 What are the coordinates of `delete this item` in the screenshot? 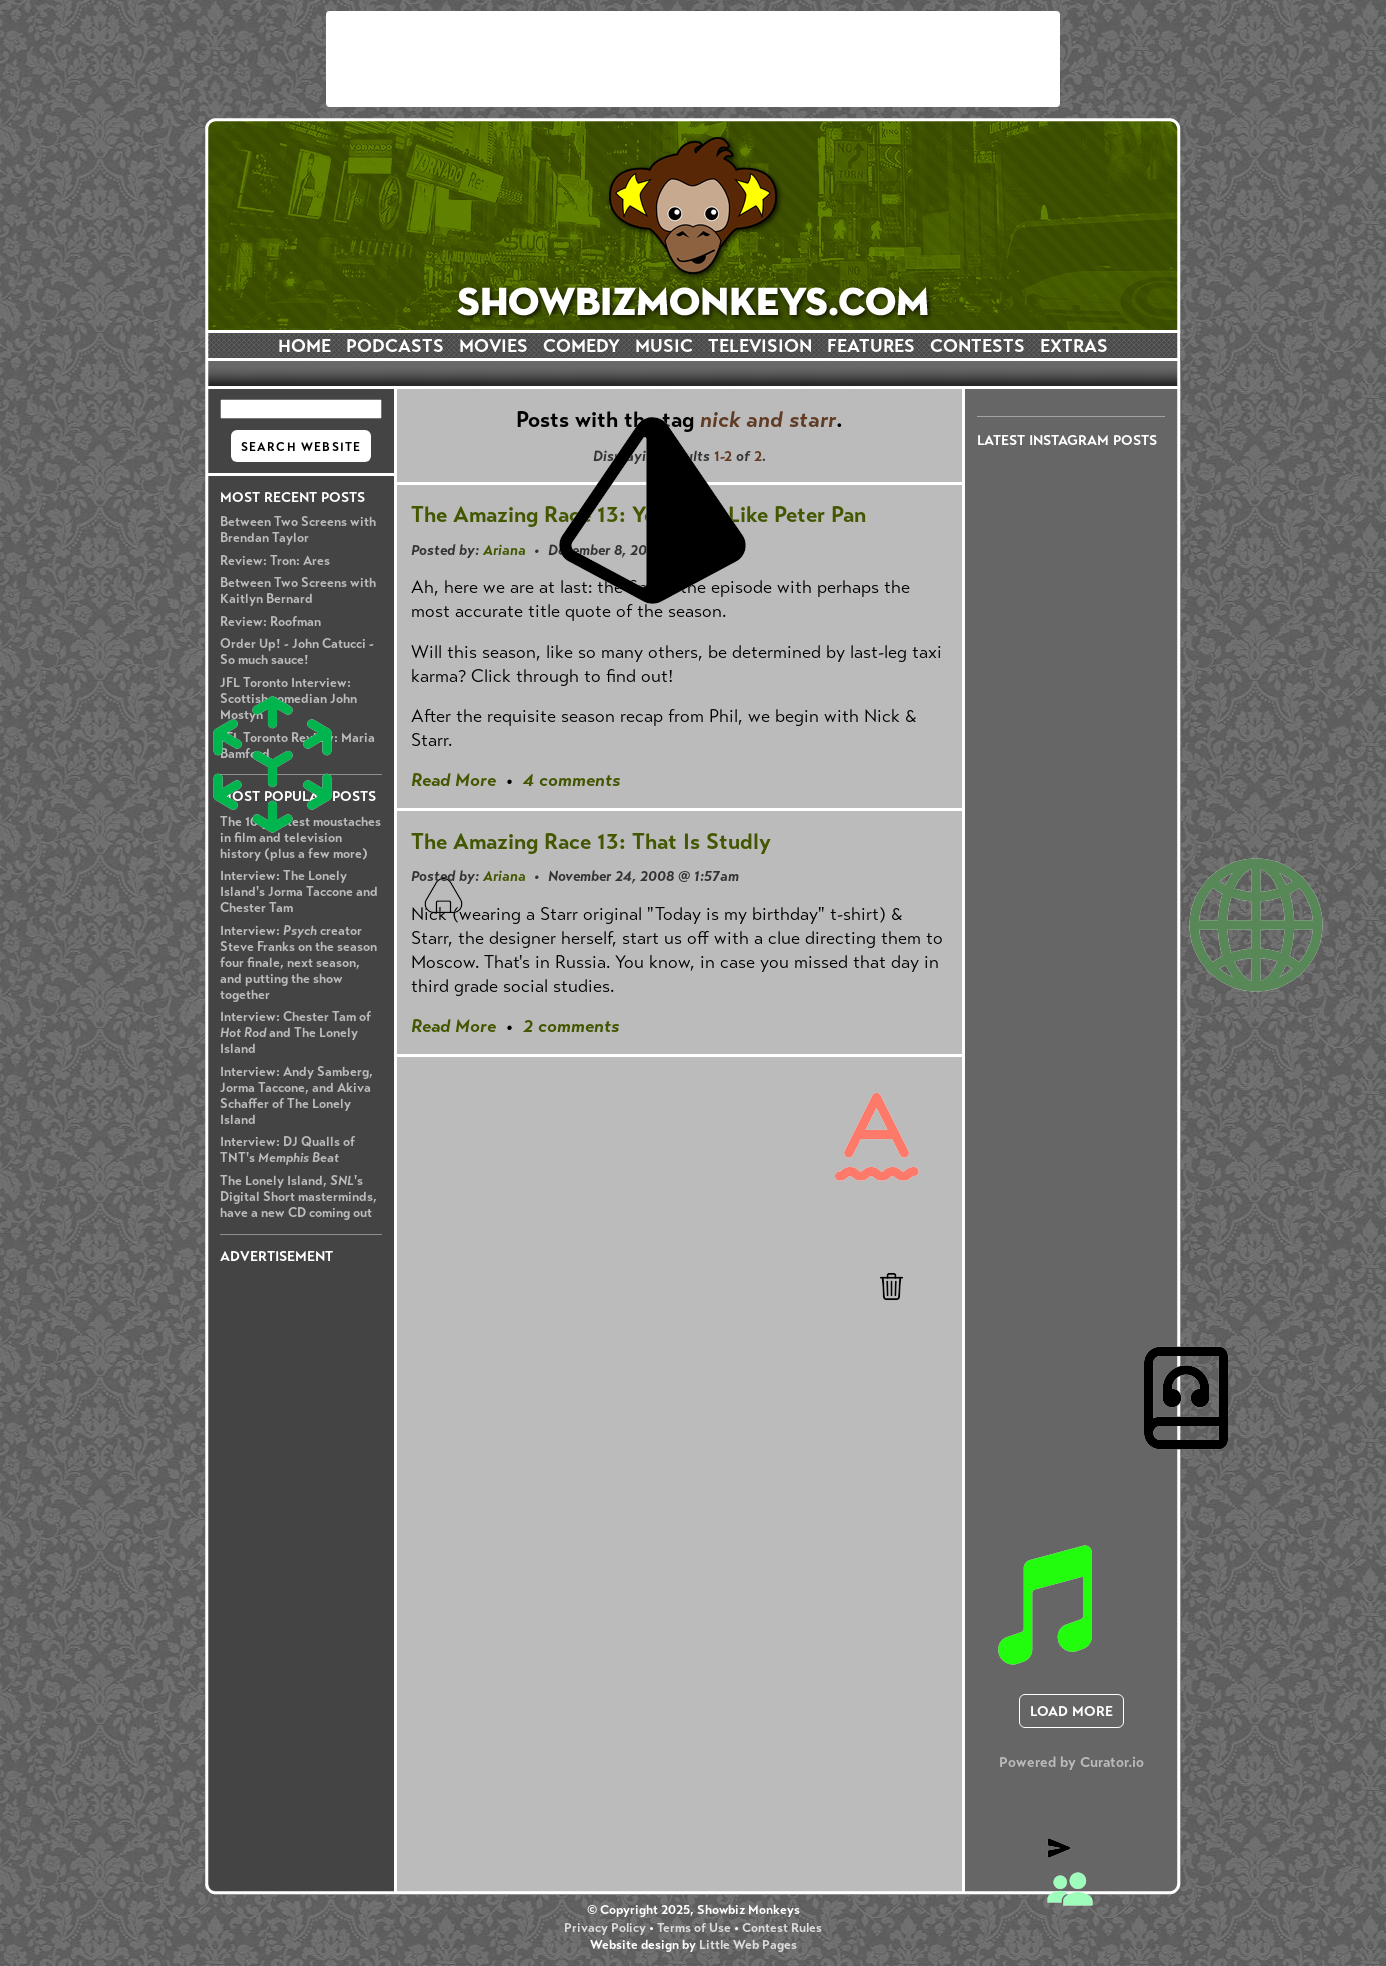 It's located at (891, 1286).